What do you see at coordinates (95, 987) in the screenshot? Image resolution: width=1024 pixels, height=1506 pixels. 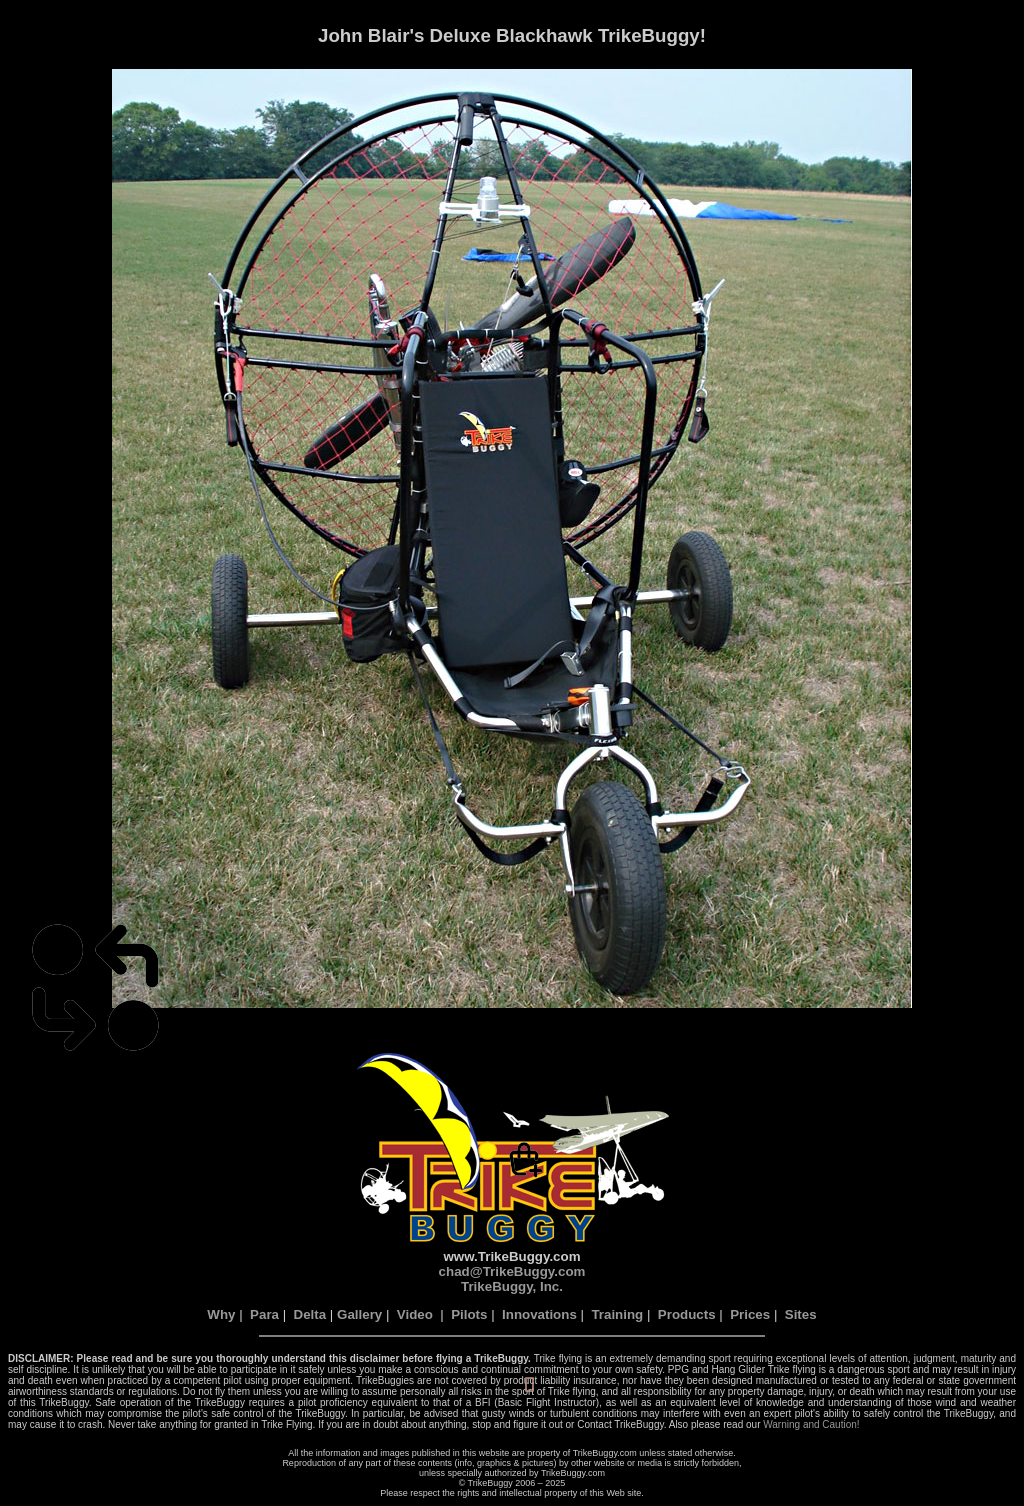 I see `transform or convert between formats` at bounding box center [95, 987].